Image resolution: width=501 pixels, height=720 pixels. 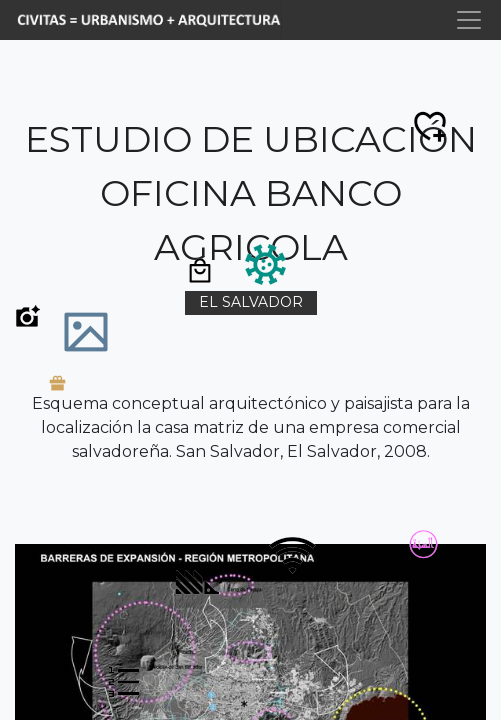 I want to click on view gifts or rewards, so click(x=57, y=383).